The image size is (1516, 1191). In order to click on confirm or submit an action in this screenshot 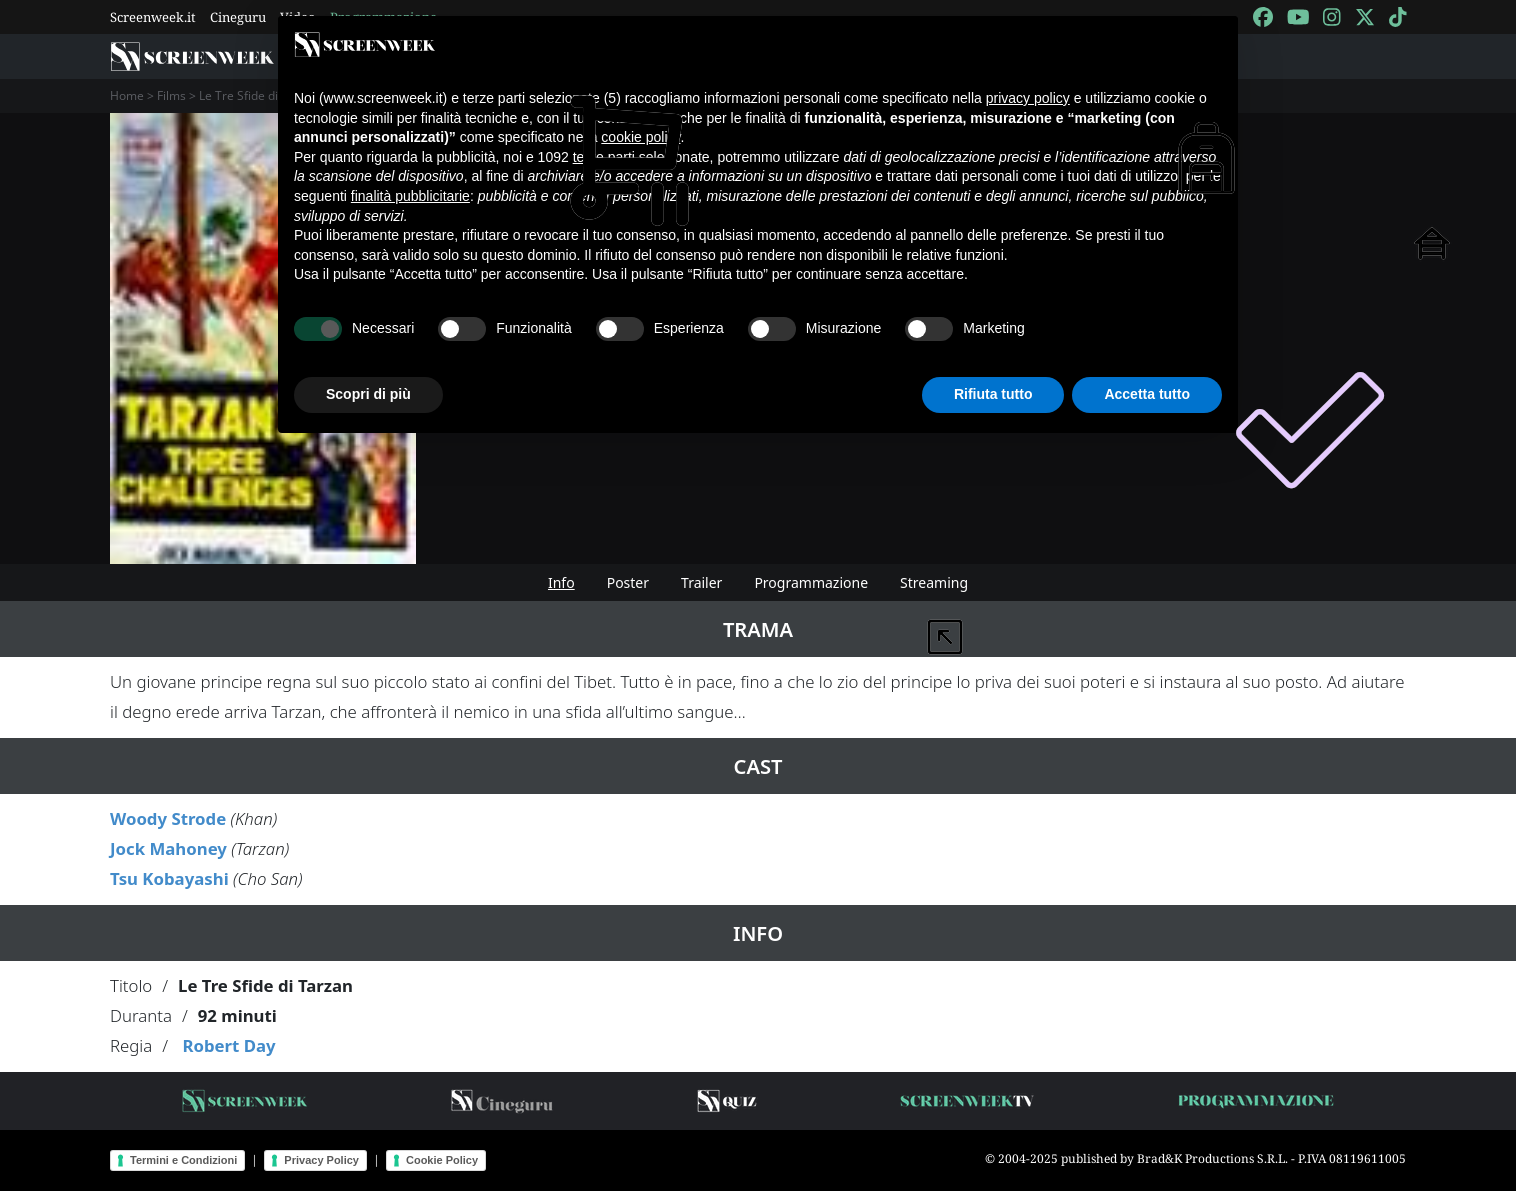, I will do `click(1307, 427)`.